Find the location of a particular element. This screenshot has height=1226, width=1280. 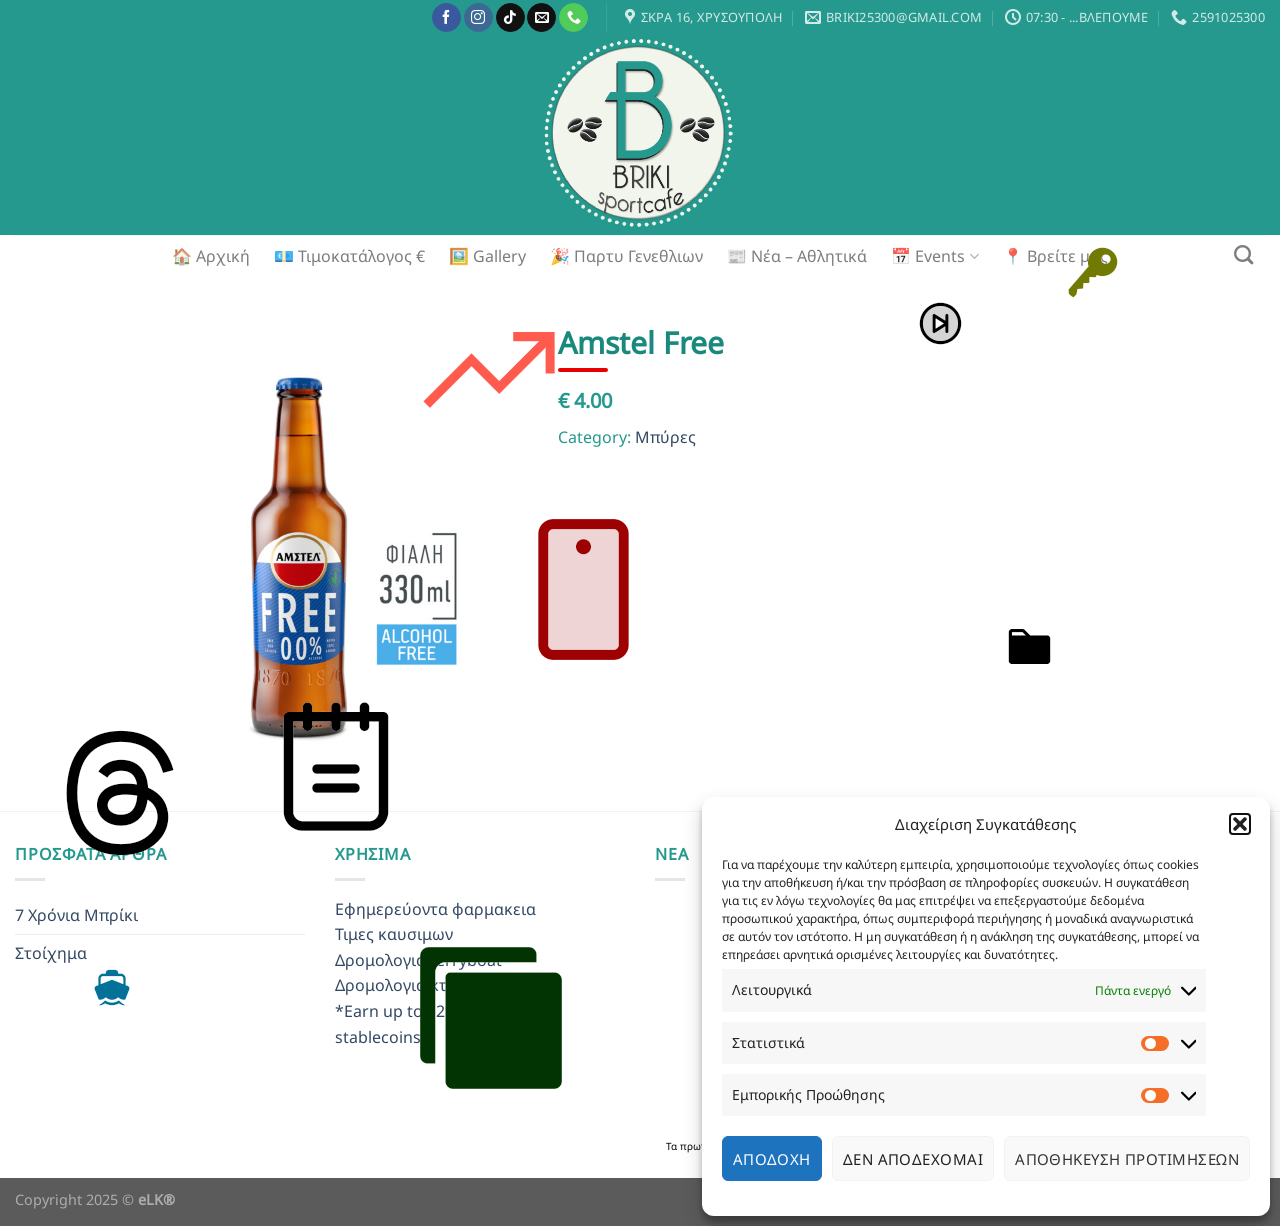

open the Threads app is located at coordinates (120, 793).